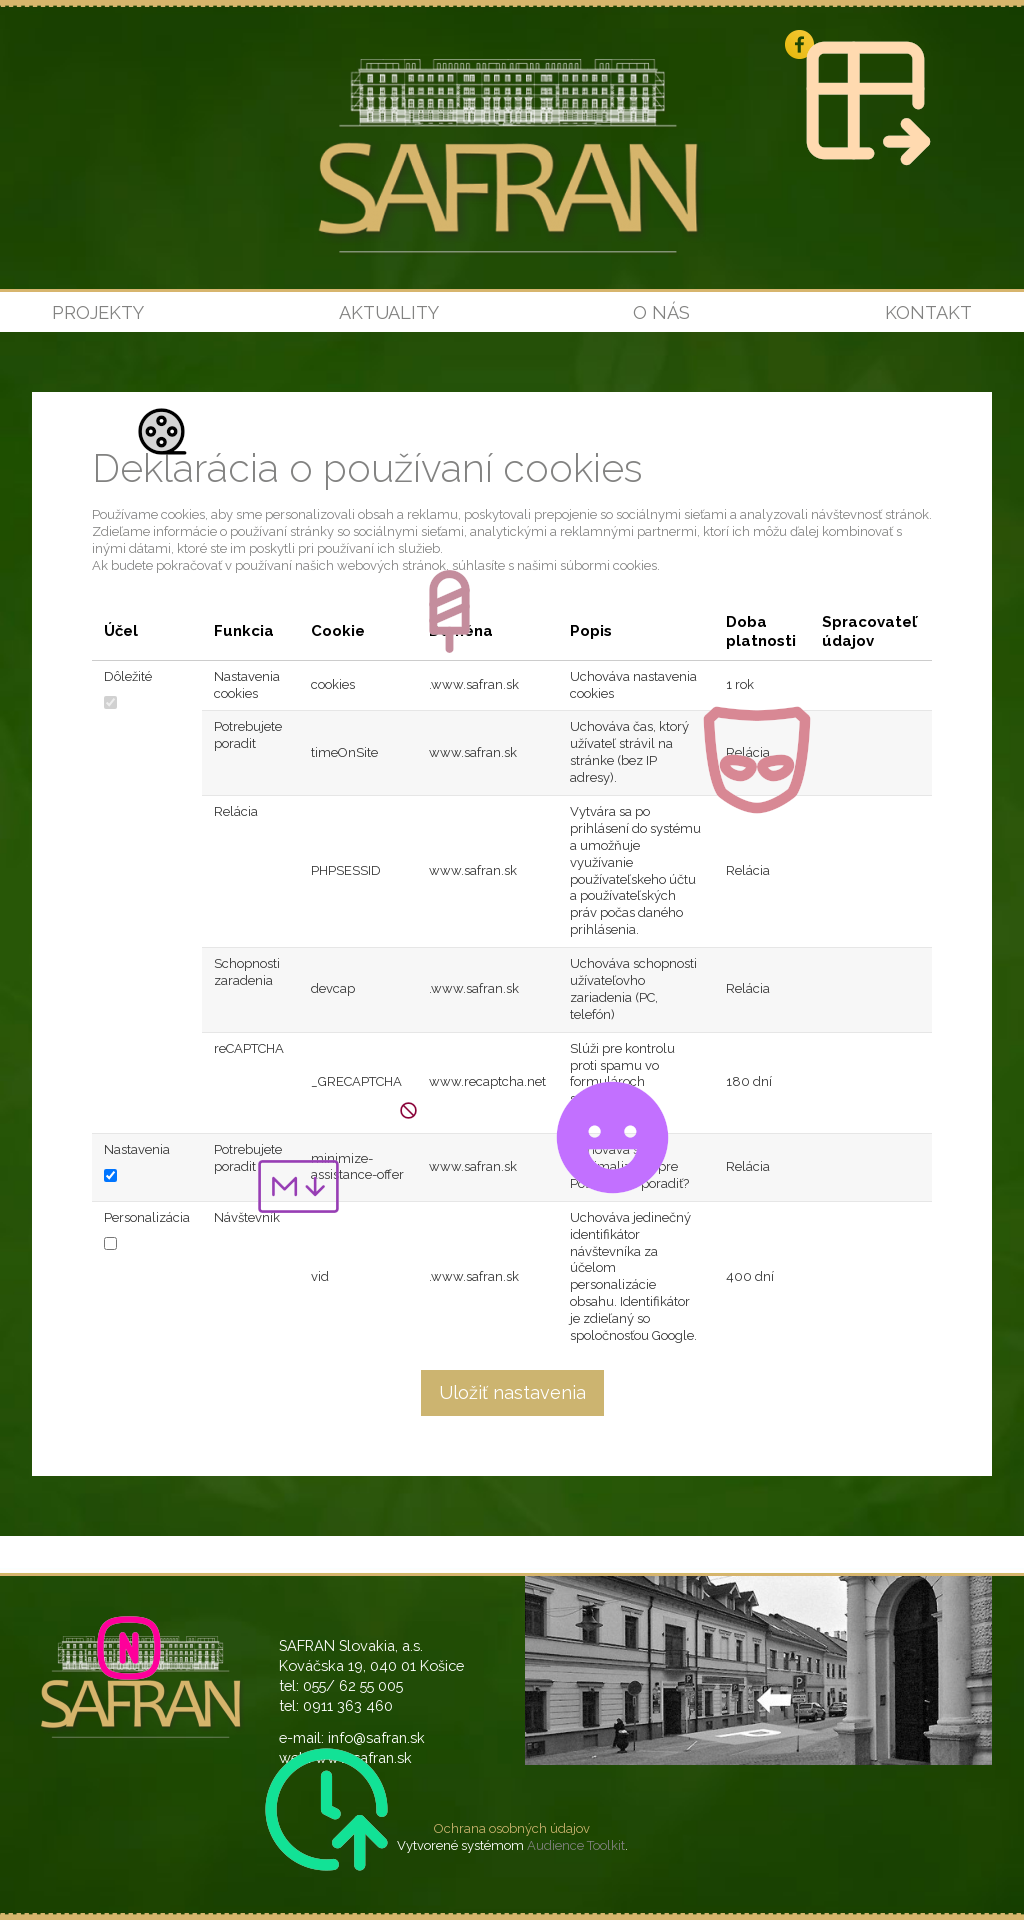 The width and height of the screenshot is (1024, 1920). I want to click on open the Grindr app, so click(757, 760).